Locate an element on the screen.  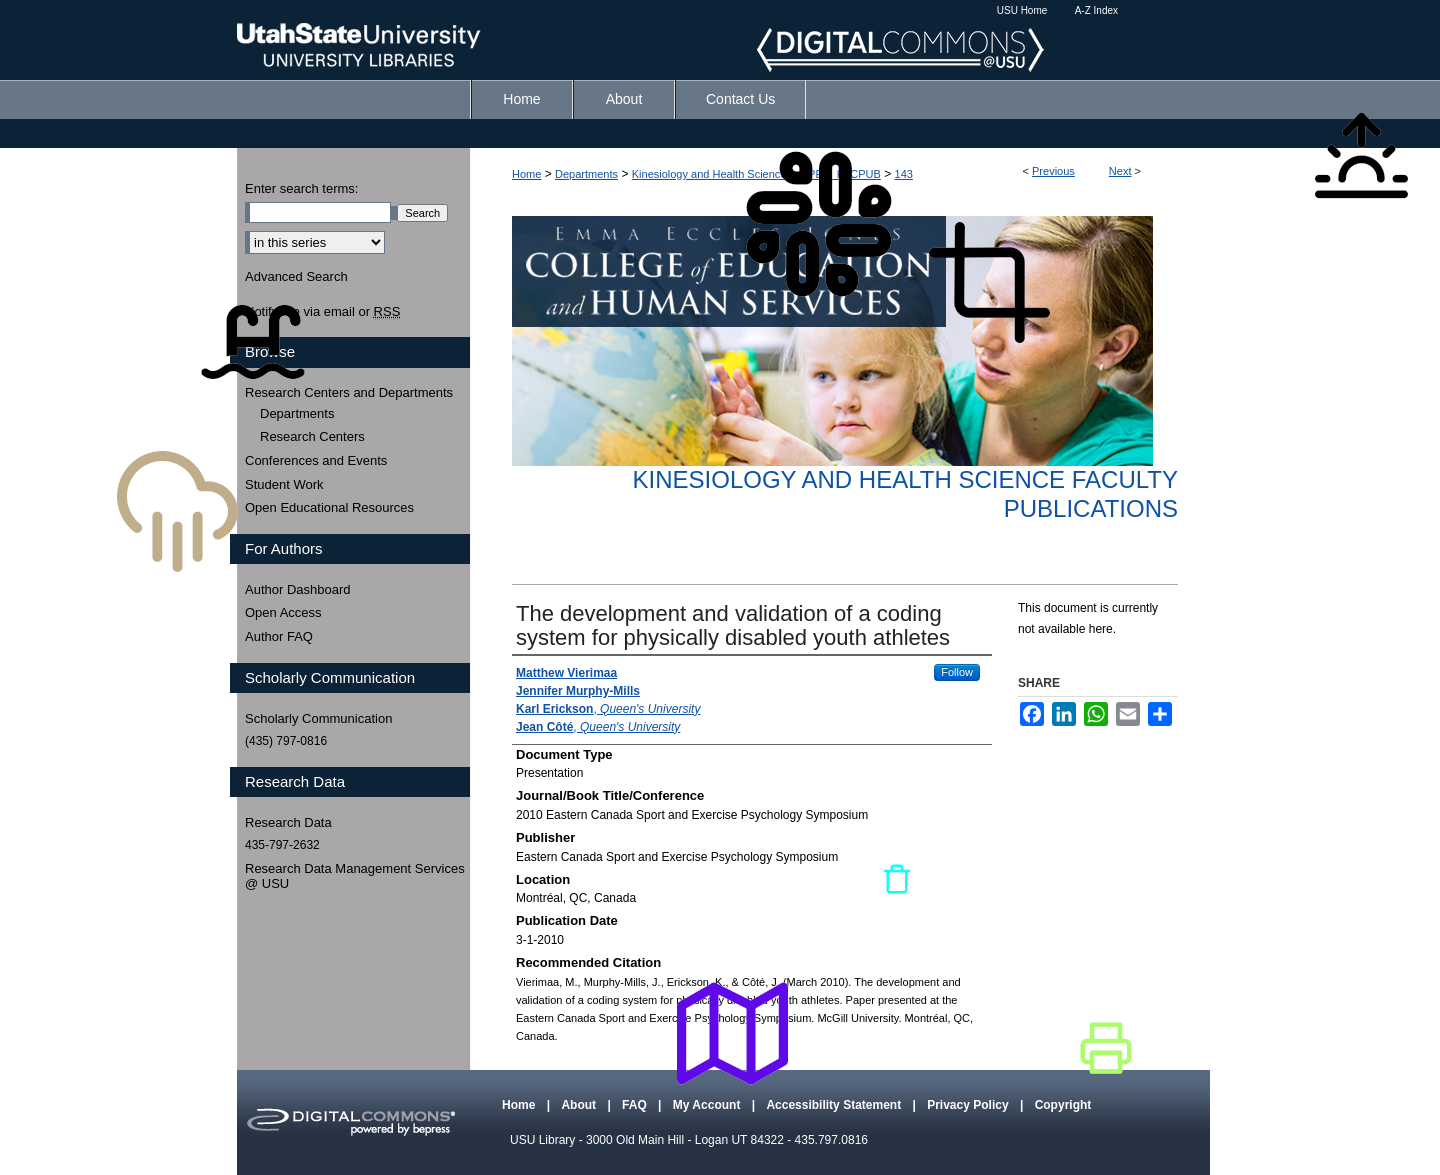
indicates swimming pool amenity available is located at coordinates (253, 342).